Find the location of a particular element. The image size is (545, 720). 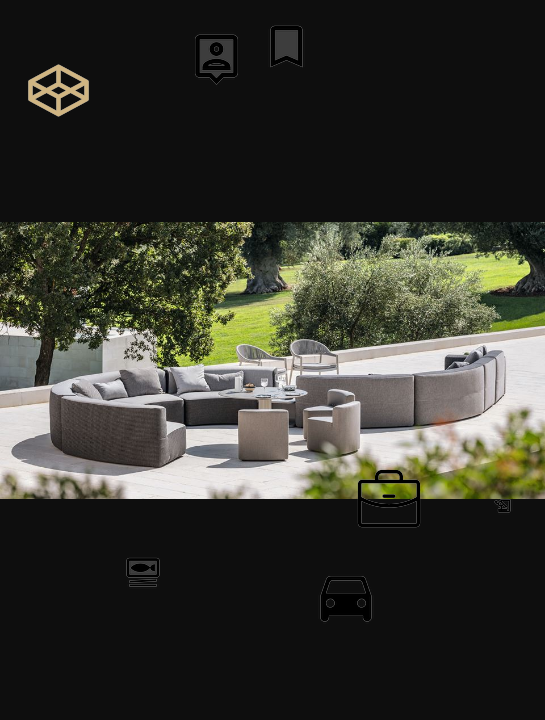

open CodePen profile or projects is located at coordinates (58, 90).